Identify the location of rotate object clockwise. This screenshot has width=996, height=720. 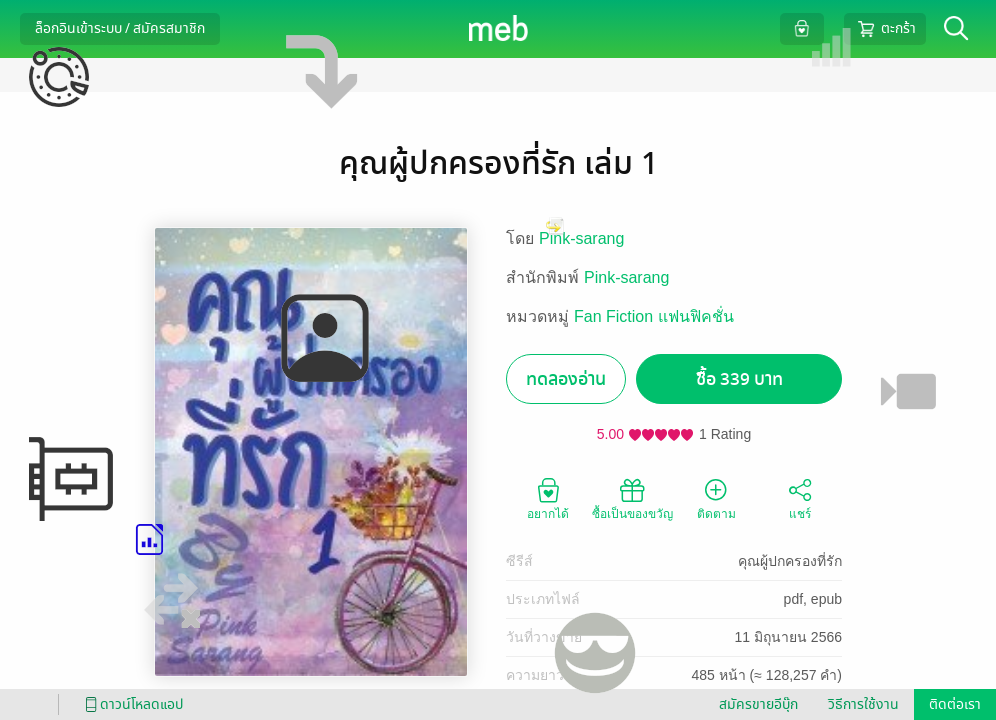
(318, 67).